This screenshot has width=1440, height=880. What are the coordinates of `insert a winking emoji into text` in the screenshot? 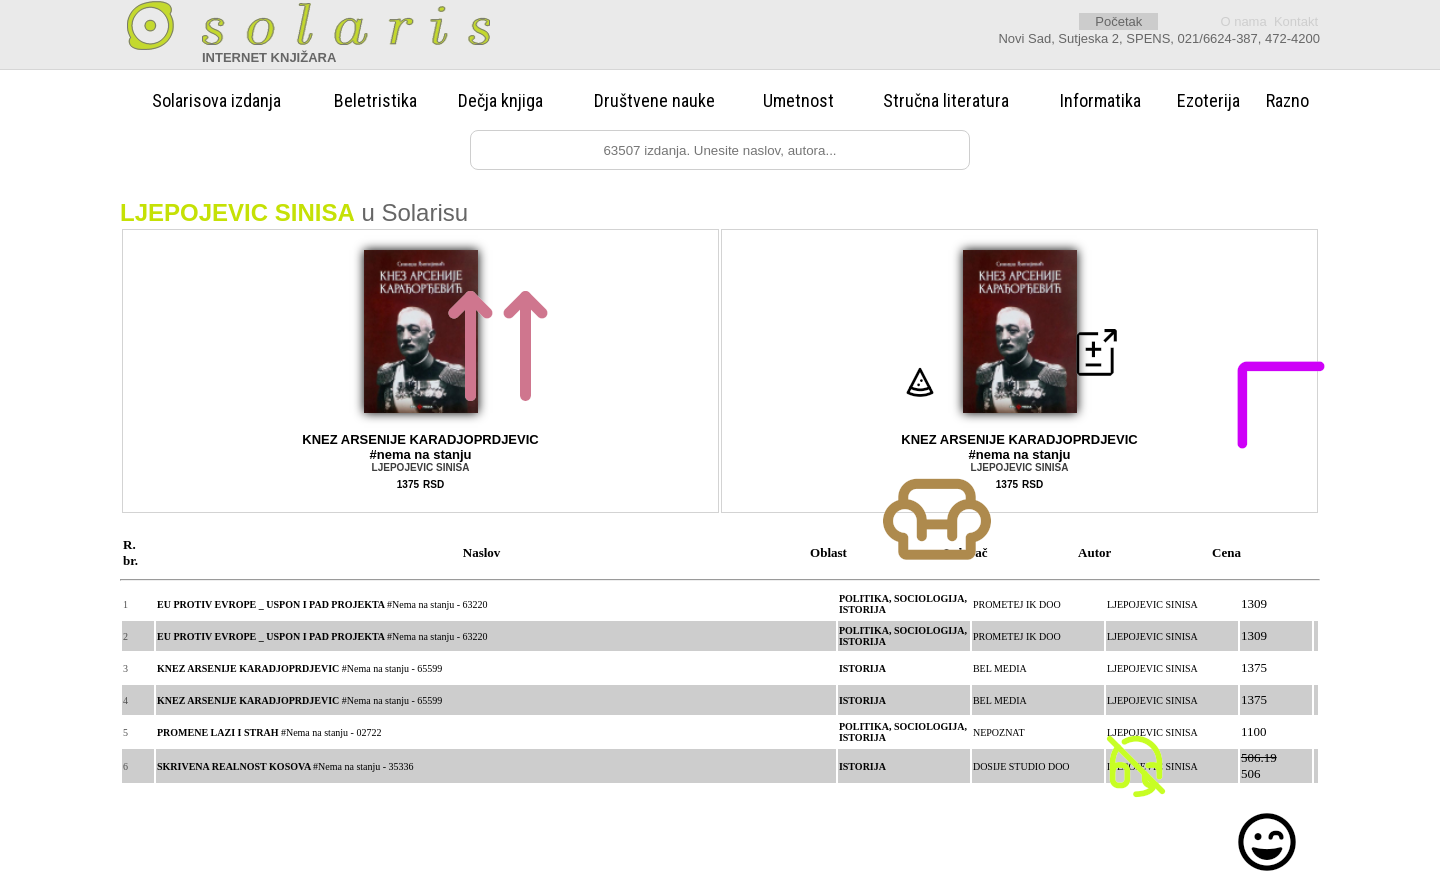 It's located at (1267, 842).